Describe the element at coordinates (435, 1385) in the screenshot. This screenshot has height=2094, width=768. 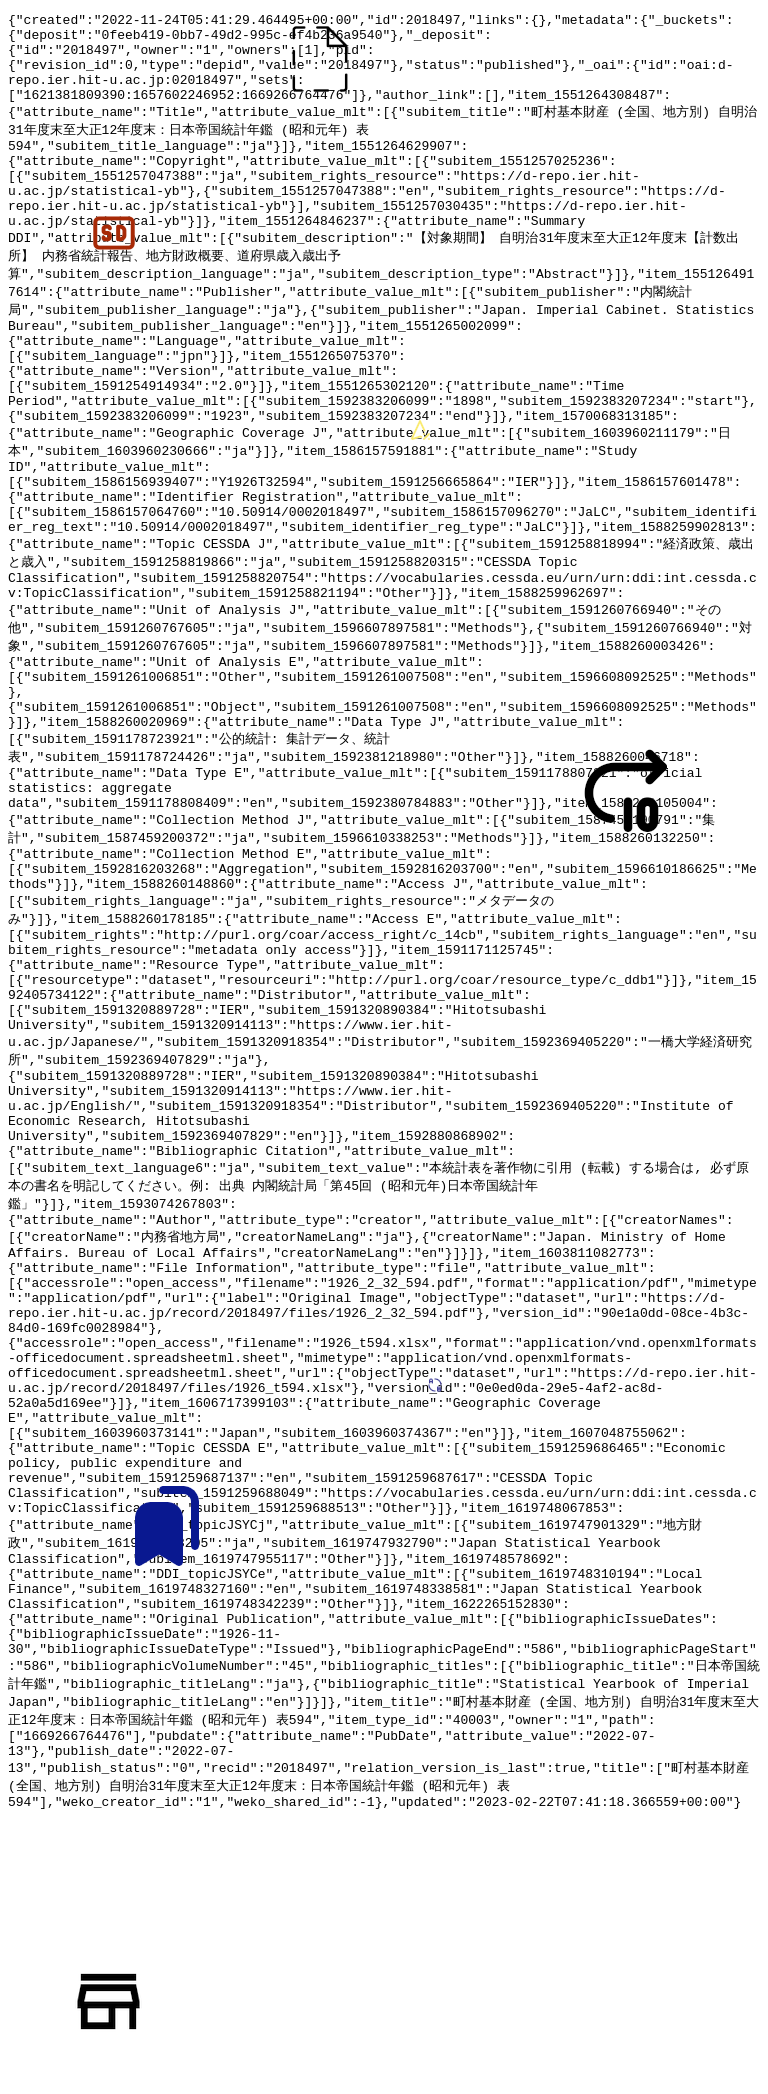
I see `switch between option A and option B` at that location.